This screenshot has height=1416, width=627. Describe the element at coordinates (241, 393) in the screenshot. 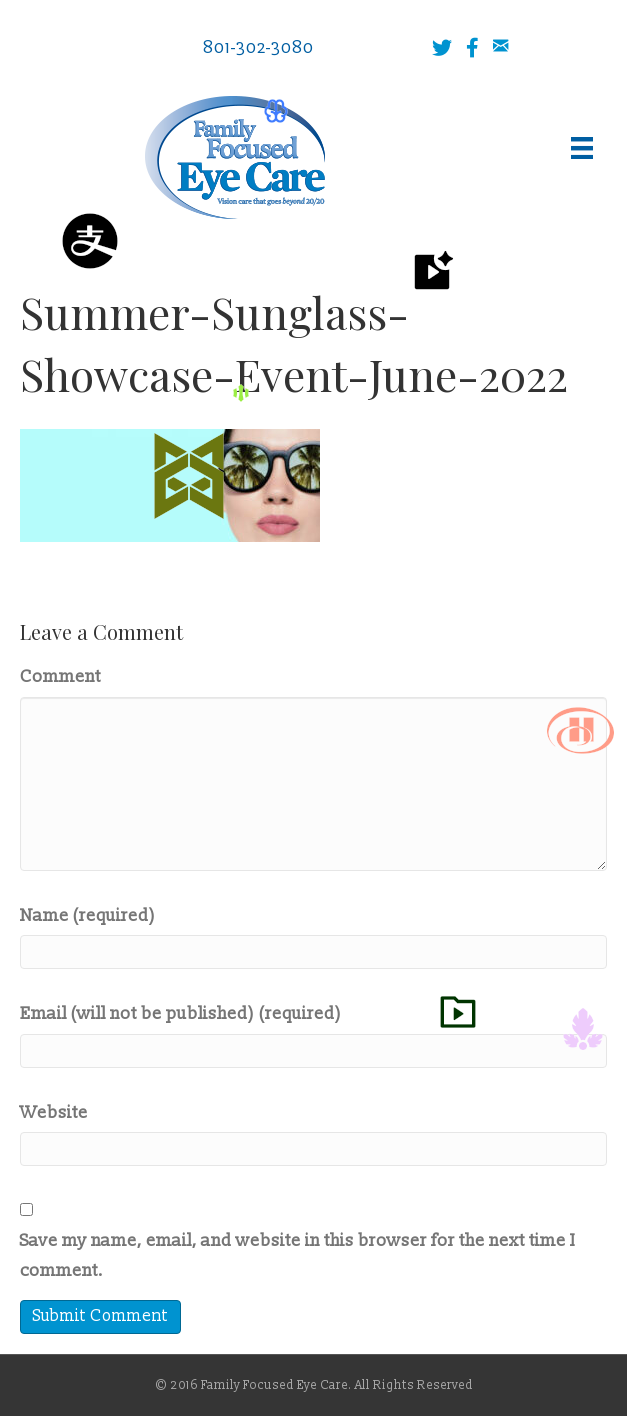

I see `magic platform logo` at that location.